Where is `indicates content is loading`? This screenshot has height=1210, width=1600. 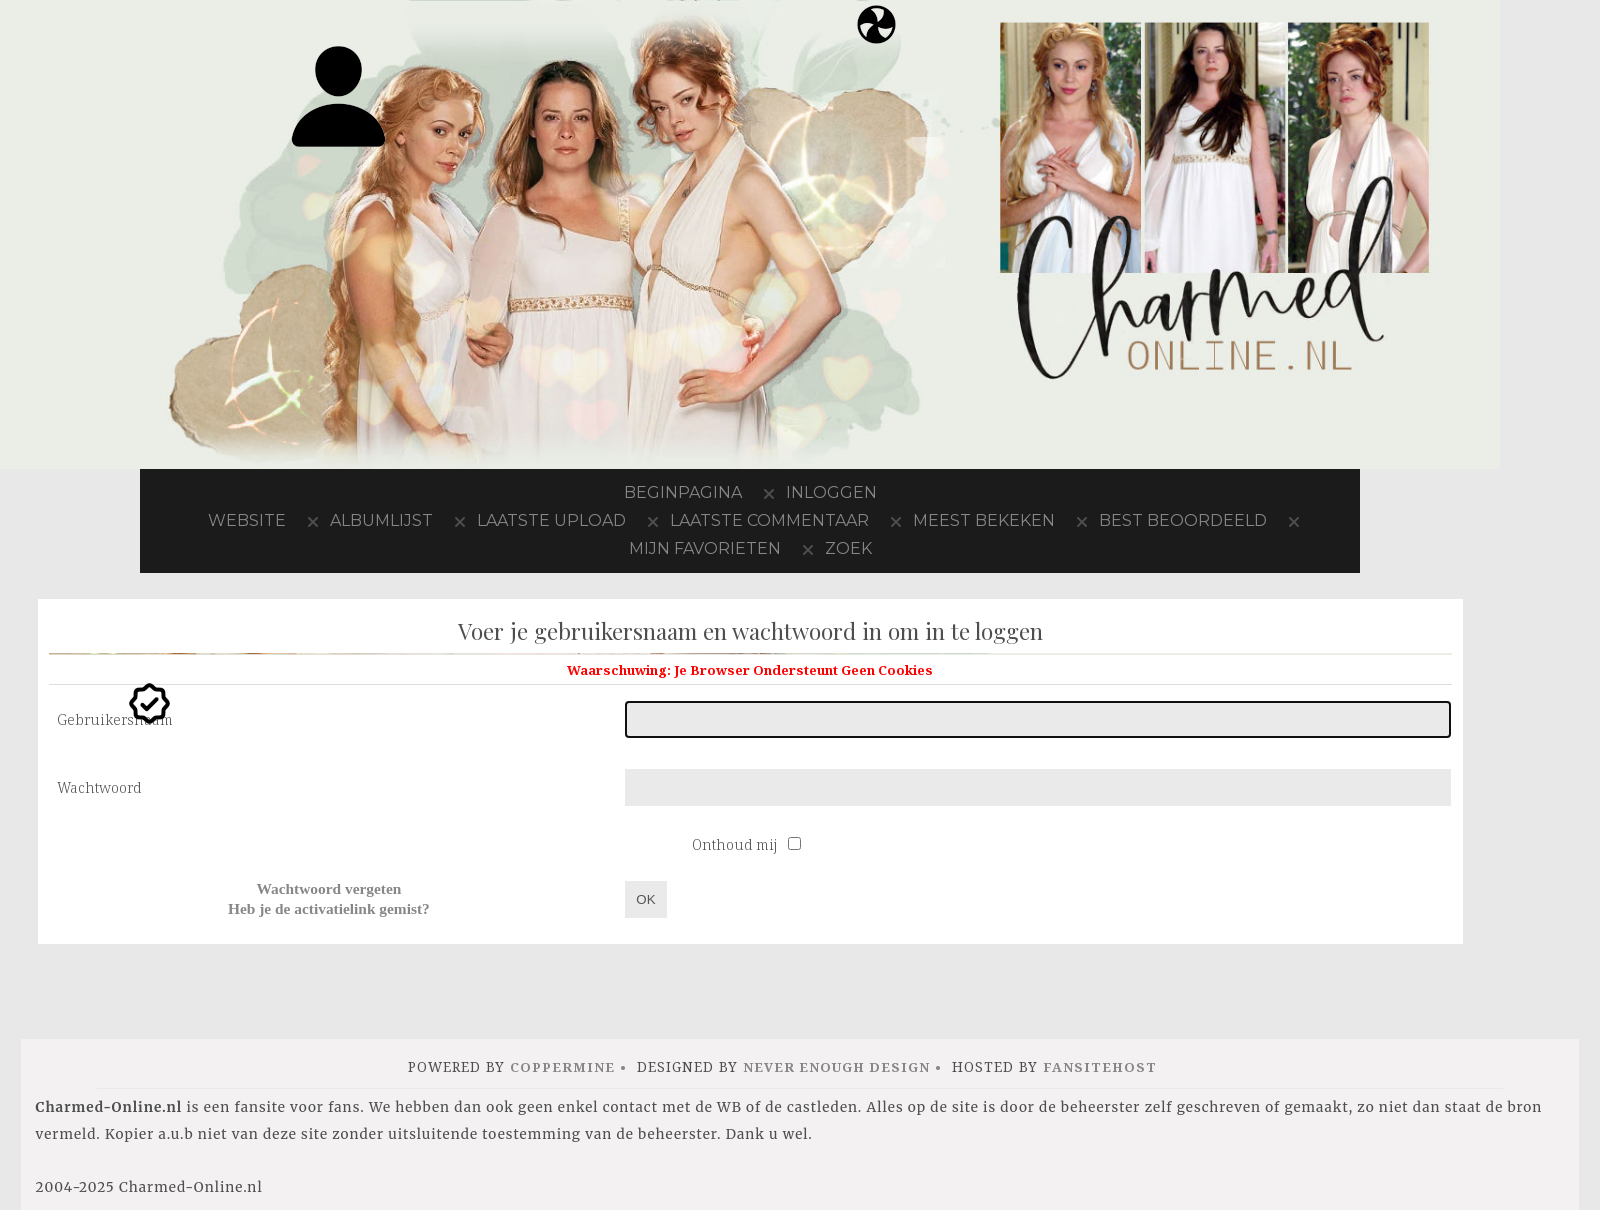
indicates content is loading is located at coordinates (876, 24).